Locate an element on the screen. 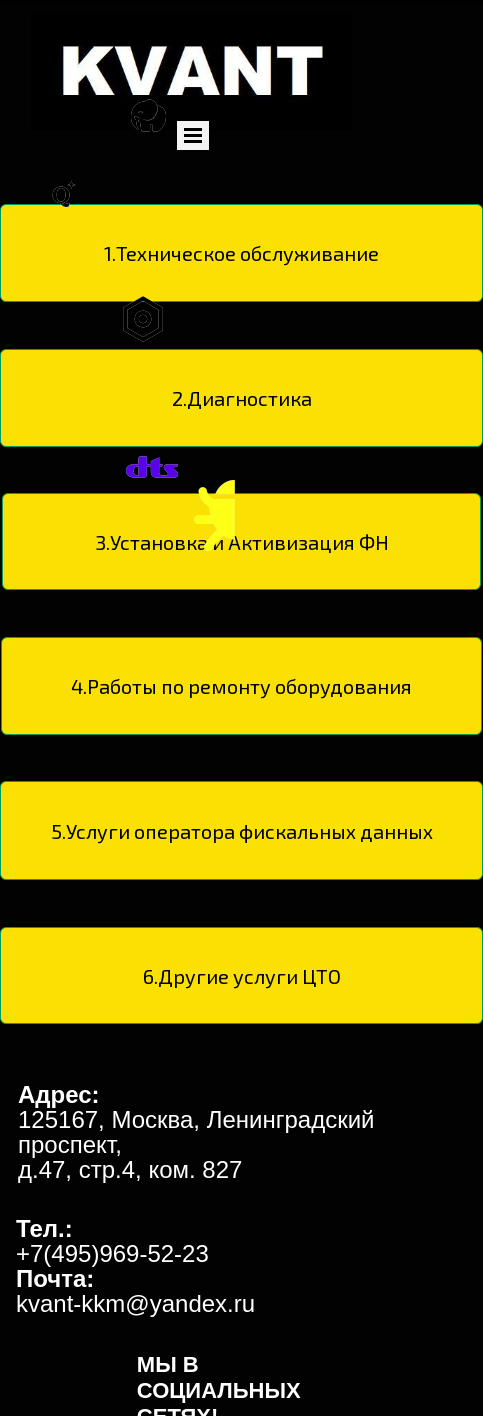 Image resolution: width=483 pixels, height=1416 pixels. open bug bounty platform logo is located at coordinates (214, 515).